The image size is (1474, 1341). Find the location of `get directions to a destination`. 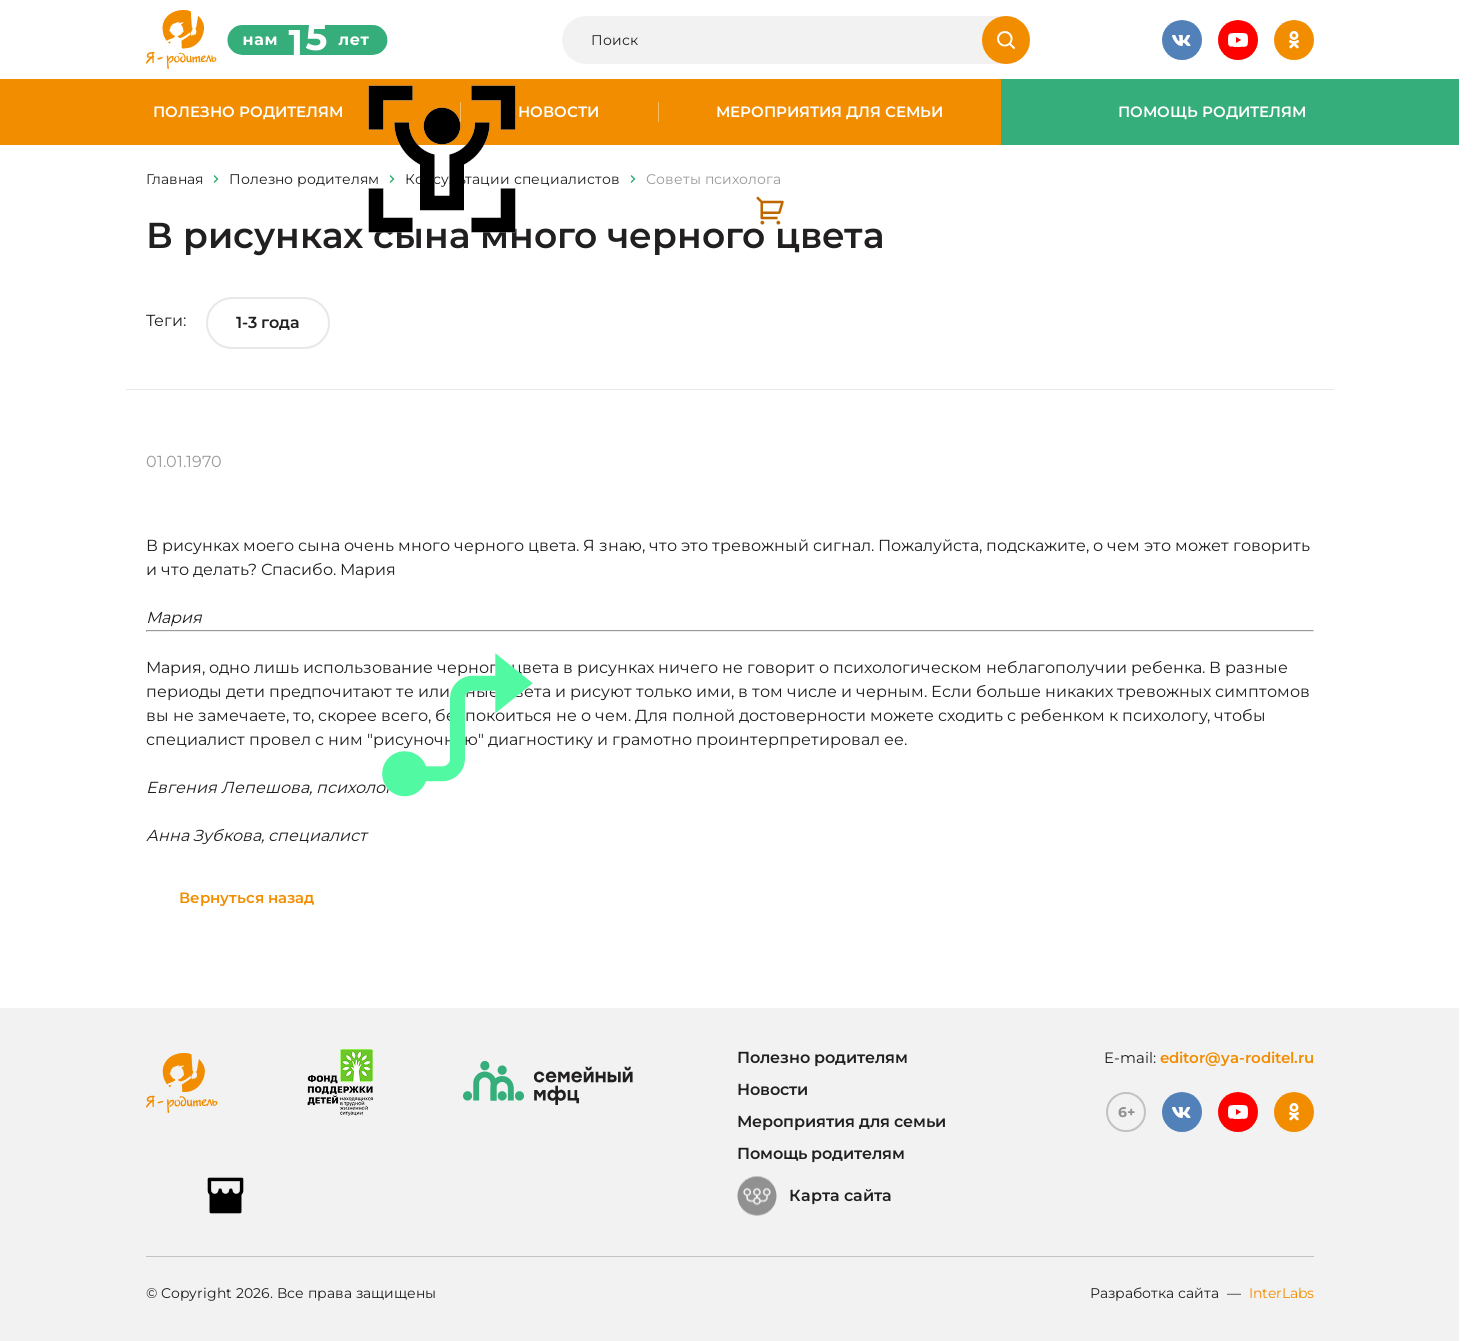

get directions to a destination is located at coordinates (457, 728).